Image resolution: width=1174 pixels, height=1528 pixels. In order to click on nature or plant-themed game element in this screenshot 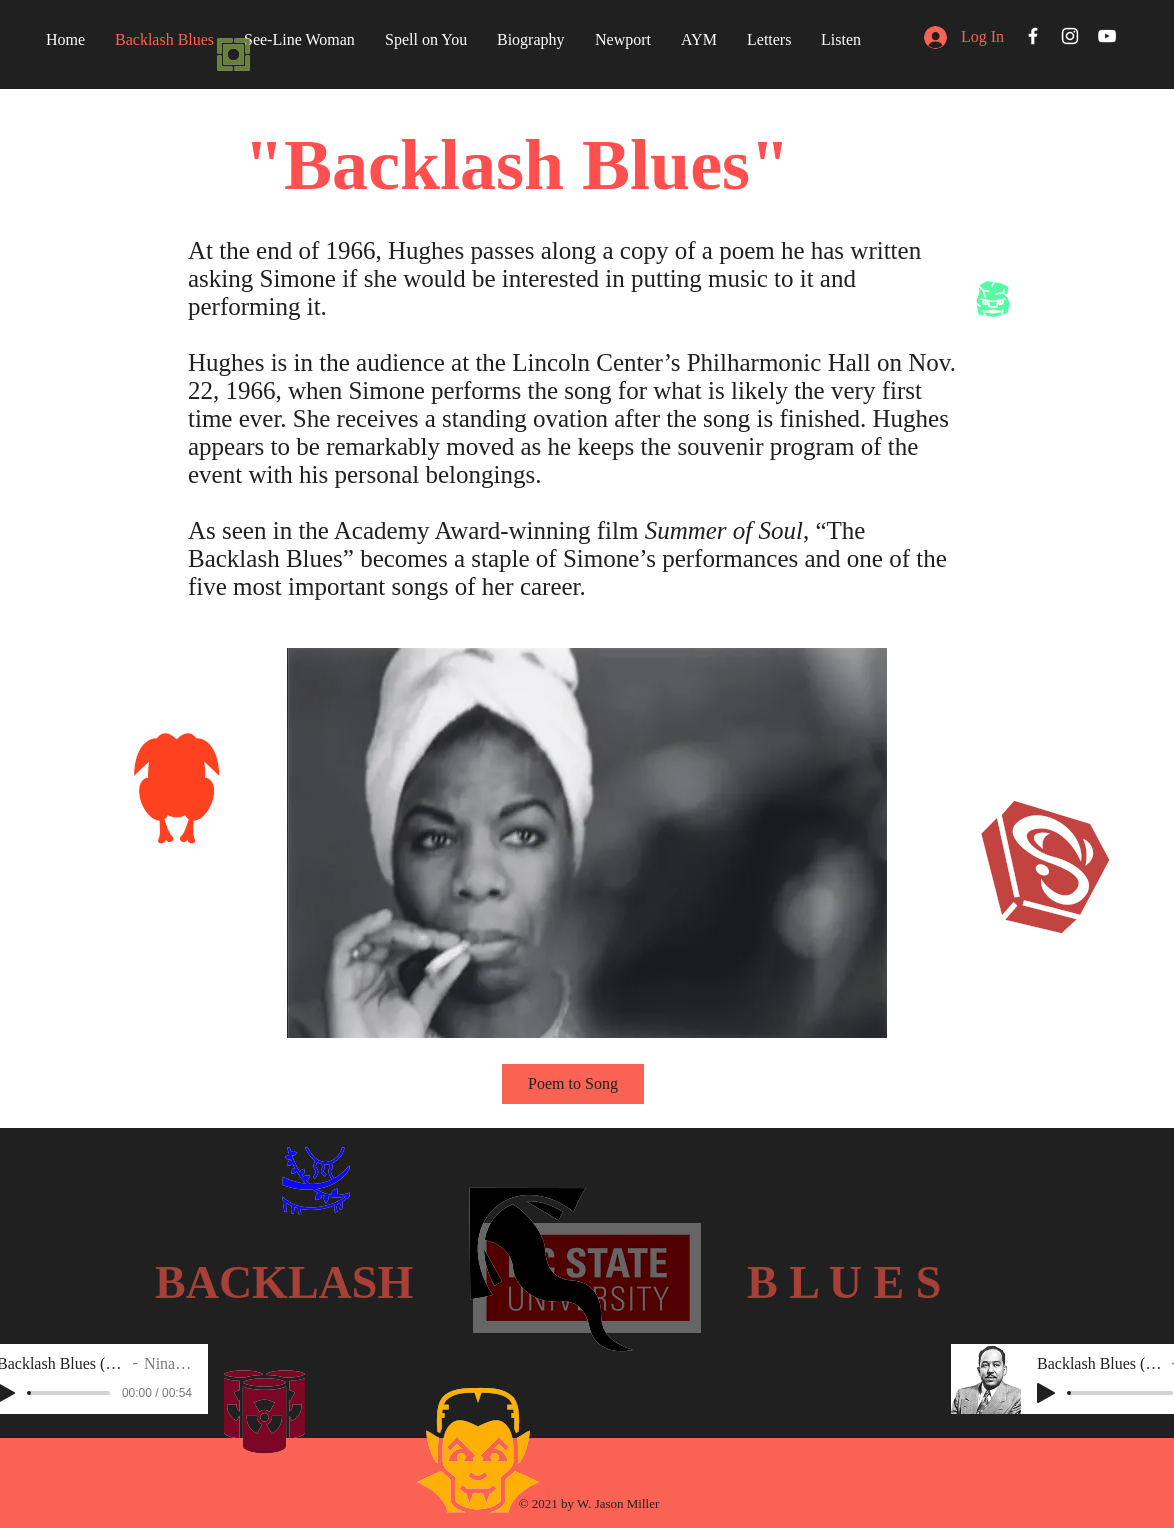, I will do `click(316, 1181)`.